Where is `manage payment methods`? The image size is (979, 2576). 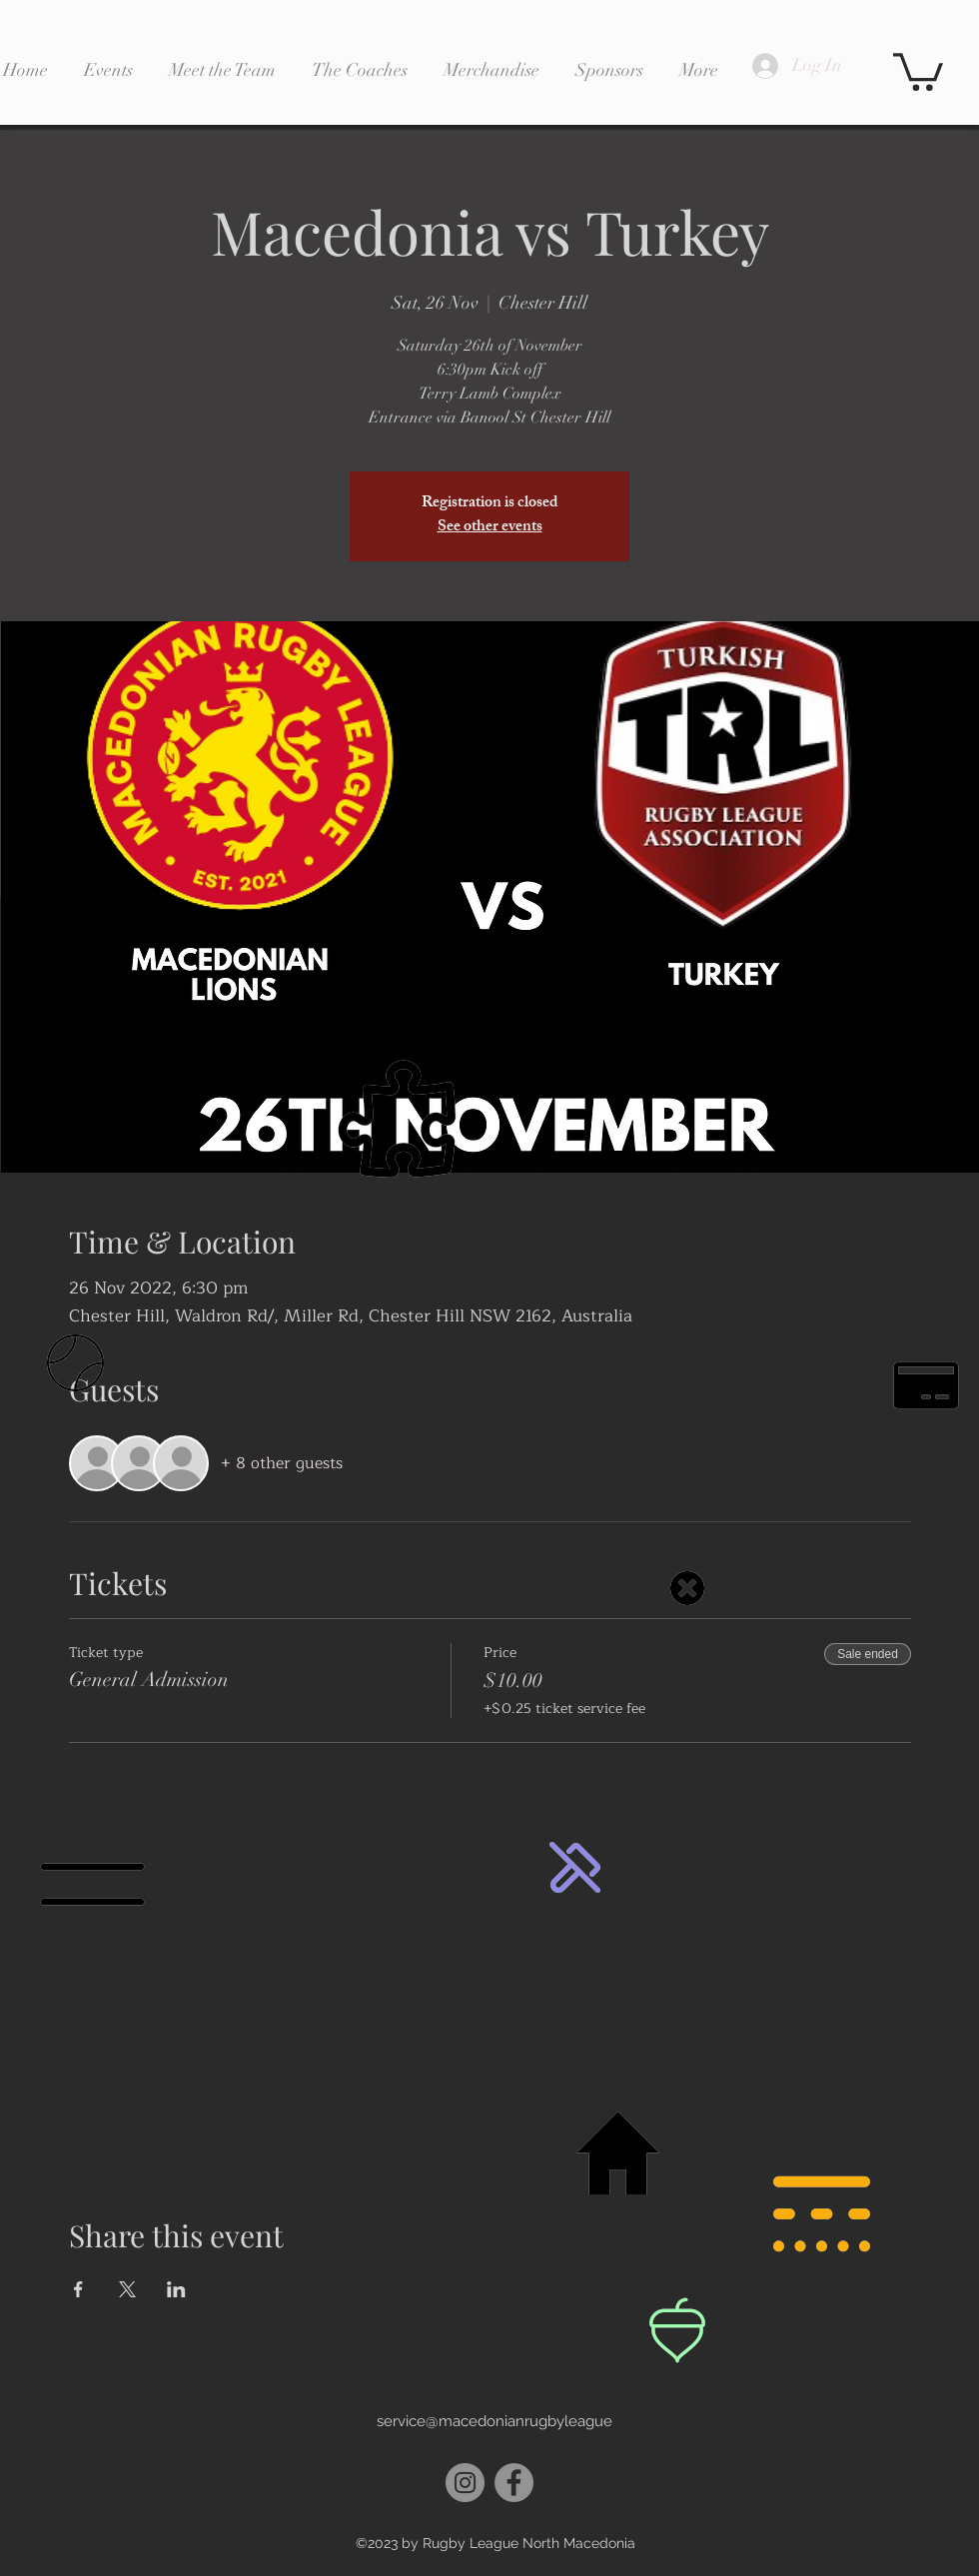
manage payment methods is located at coordinates (926, 1385).